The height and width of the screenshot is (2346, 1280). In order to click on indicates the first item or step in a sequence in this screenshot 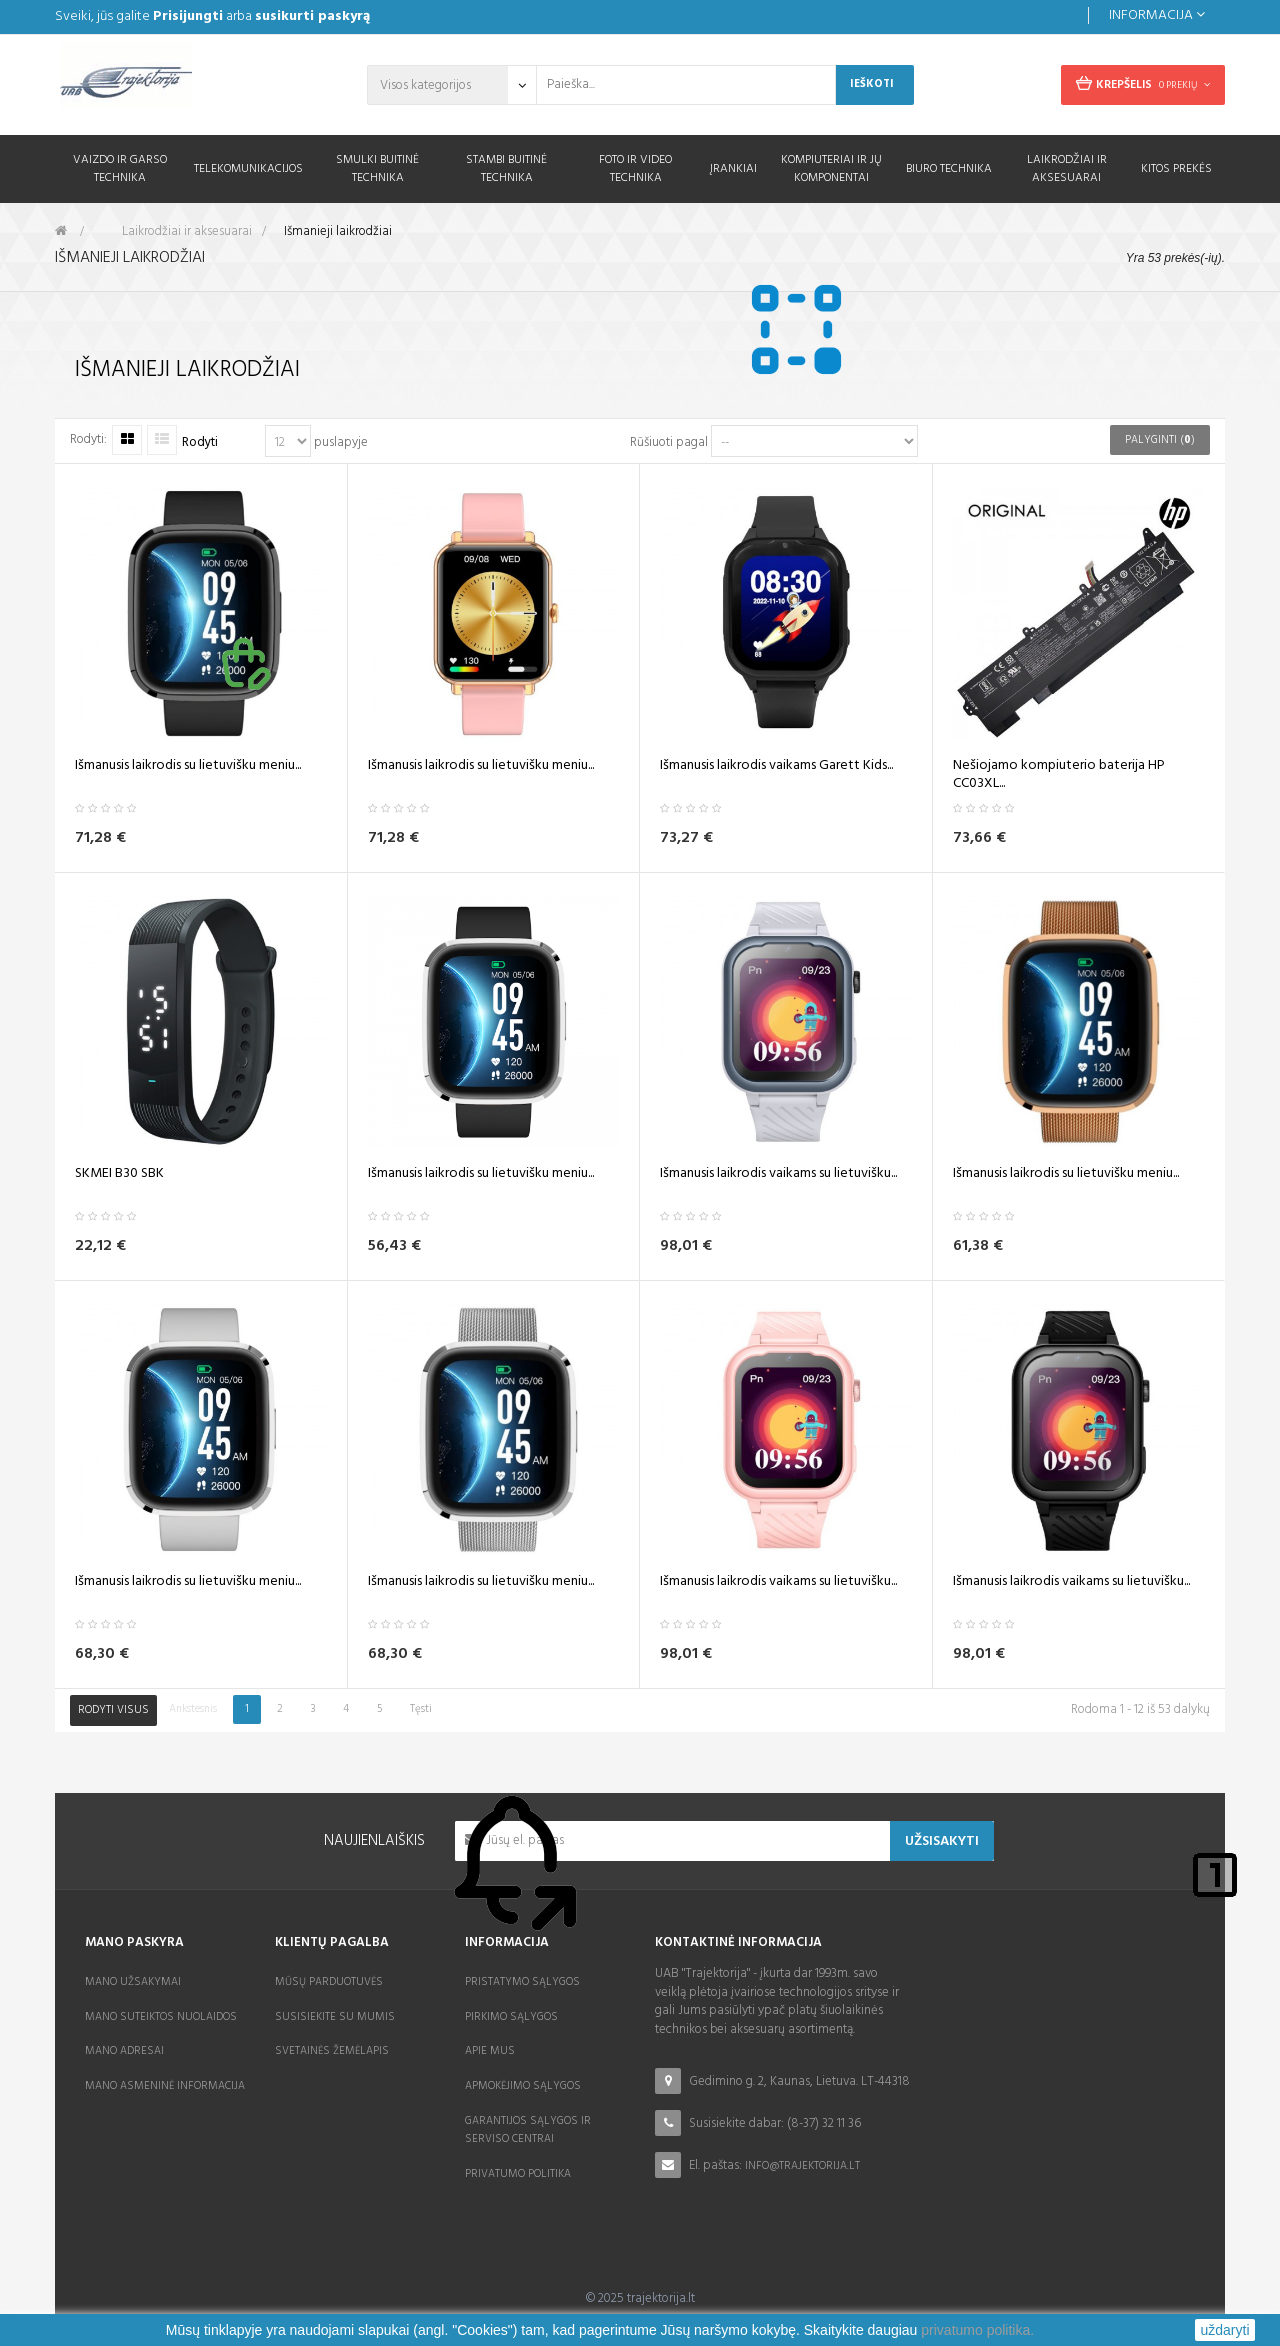, I will do `click(1215, 1875)`.